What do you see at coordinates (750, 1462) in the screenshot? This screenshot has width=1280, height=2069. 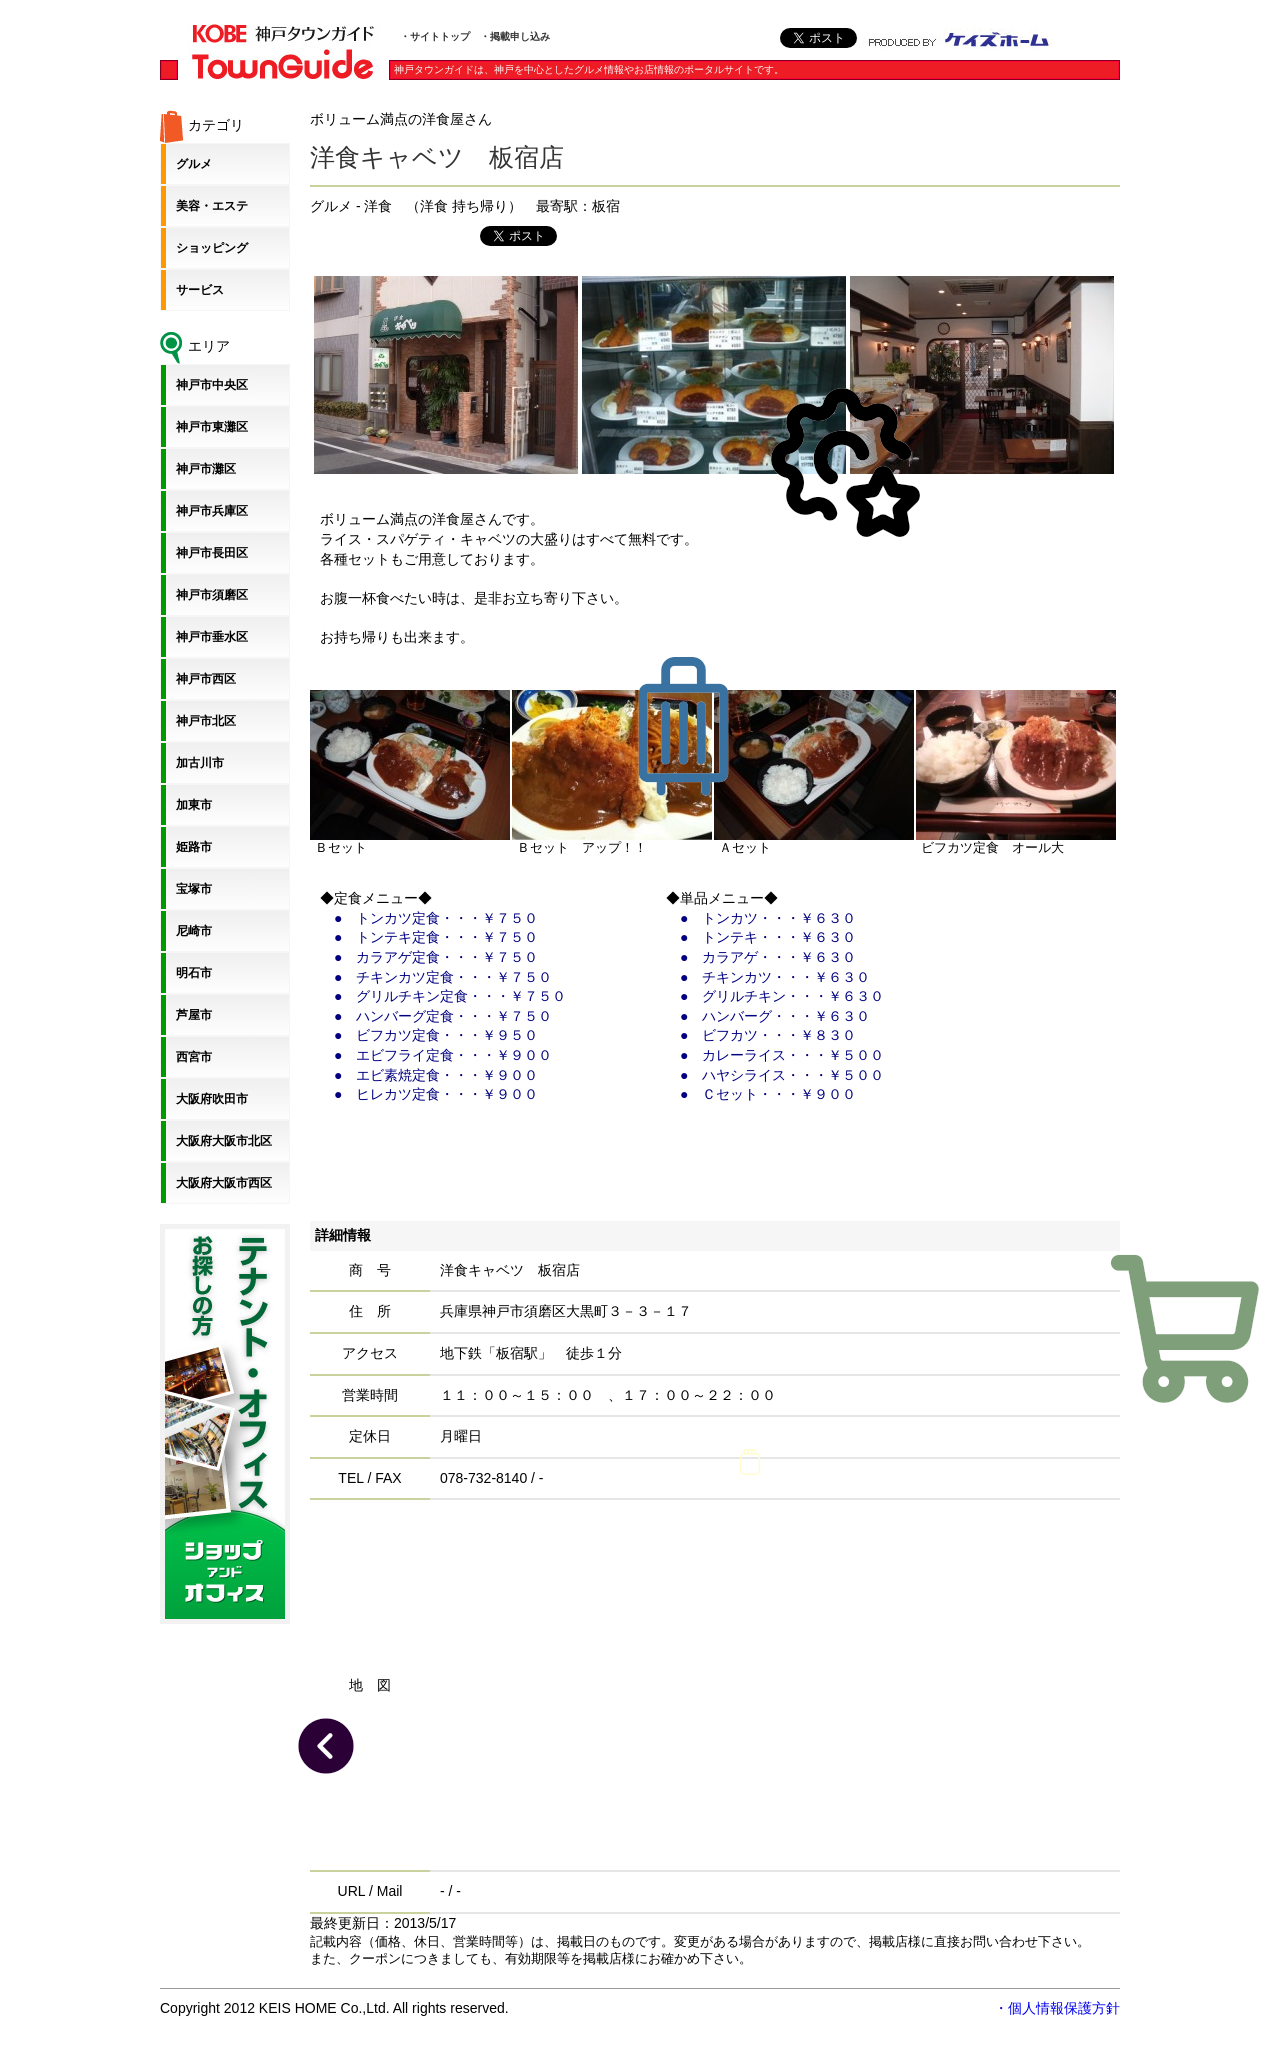 I see `store or save items to a collection` at bounding box center [750, 1462].